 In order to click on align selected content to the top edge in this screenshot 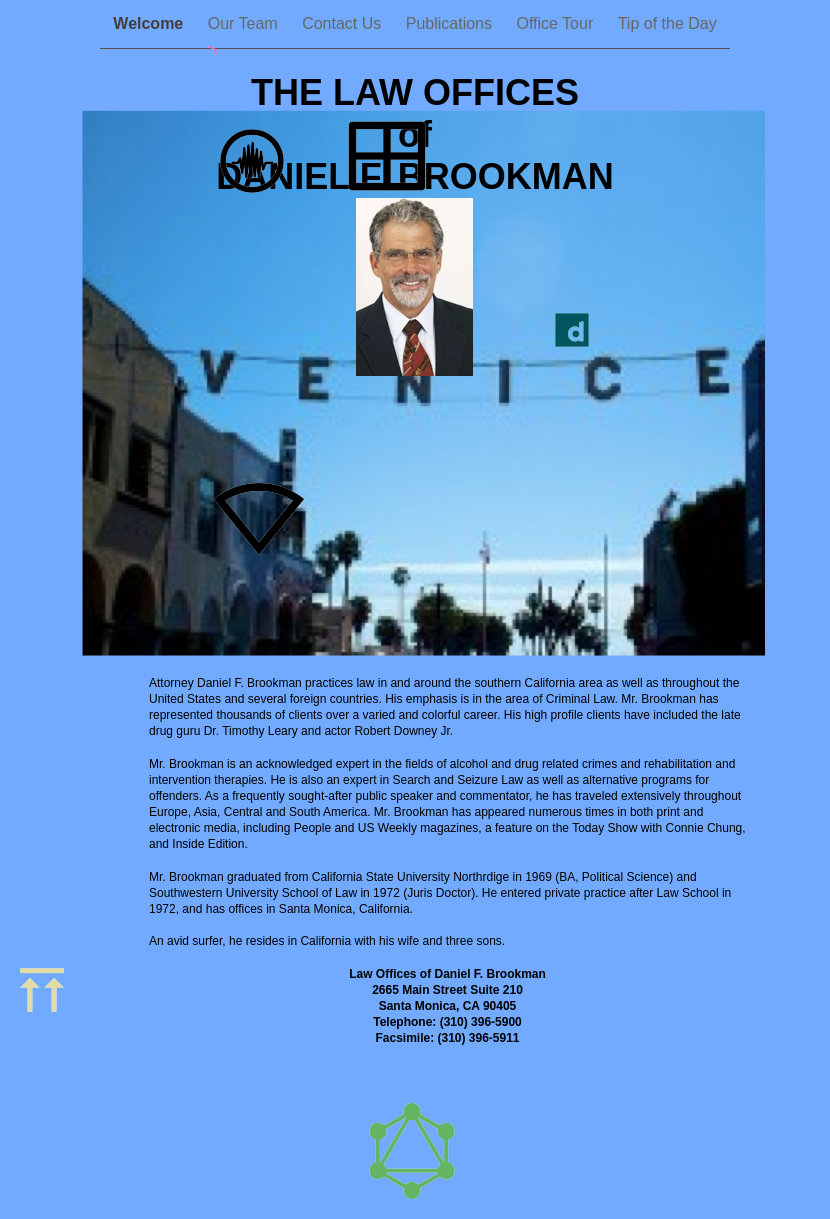, I will do `click(42, 990)`.